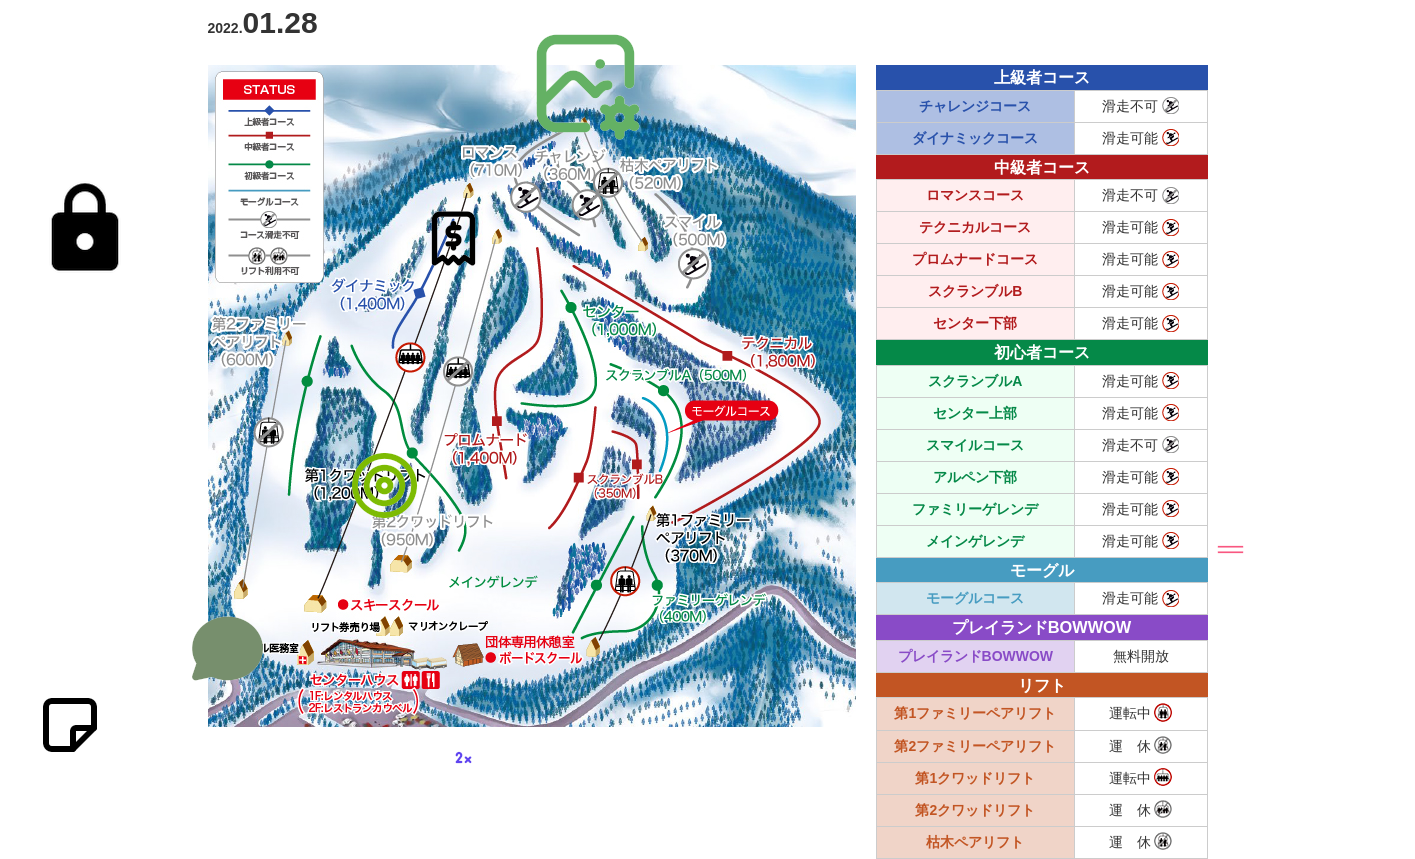 This screenshot has height=859, width=1415. What do you see at coordinates (1230, 549) in the screenshot?
I see `drag to reorder or rearrange items` at bounding box center [1230, 549].